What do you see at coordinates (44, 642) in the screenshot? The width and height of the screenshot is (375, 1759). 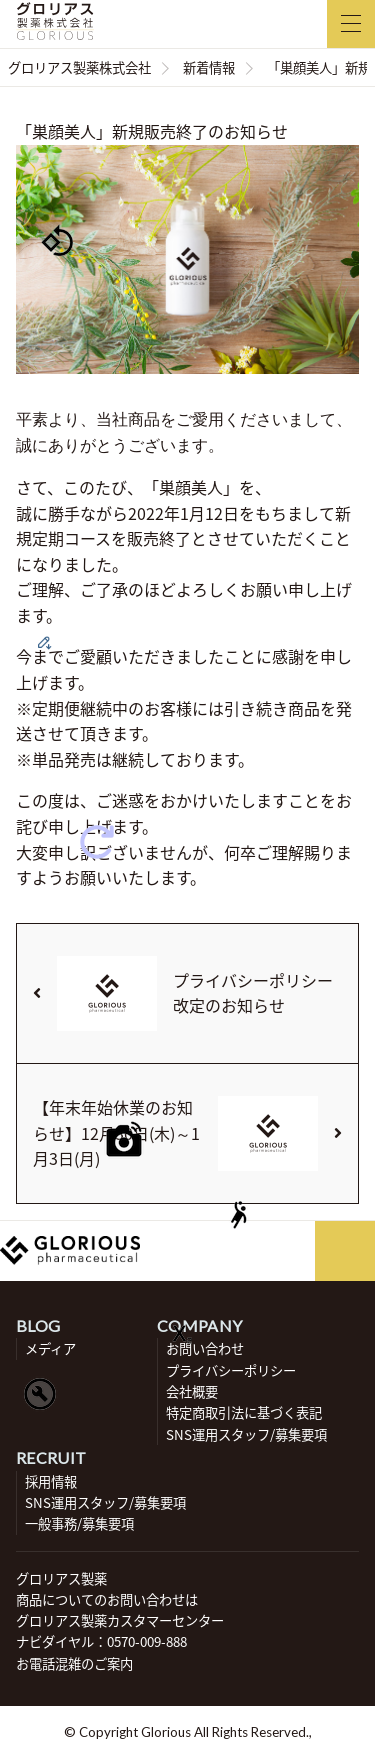 I see `save or submit written content` at bounding box center [44, 642].